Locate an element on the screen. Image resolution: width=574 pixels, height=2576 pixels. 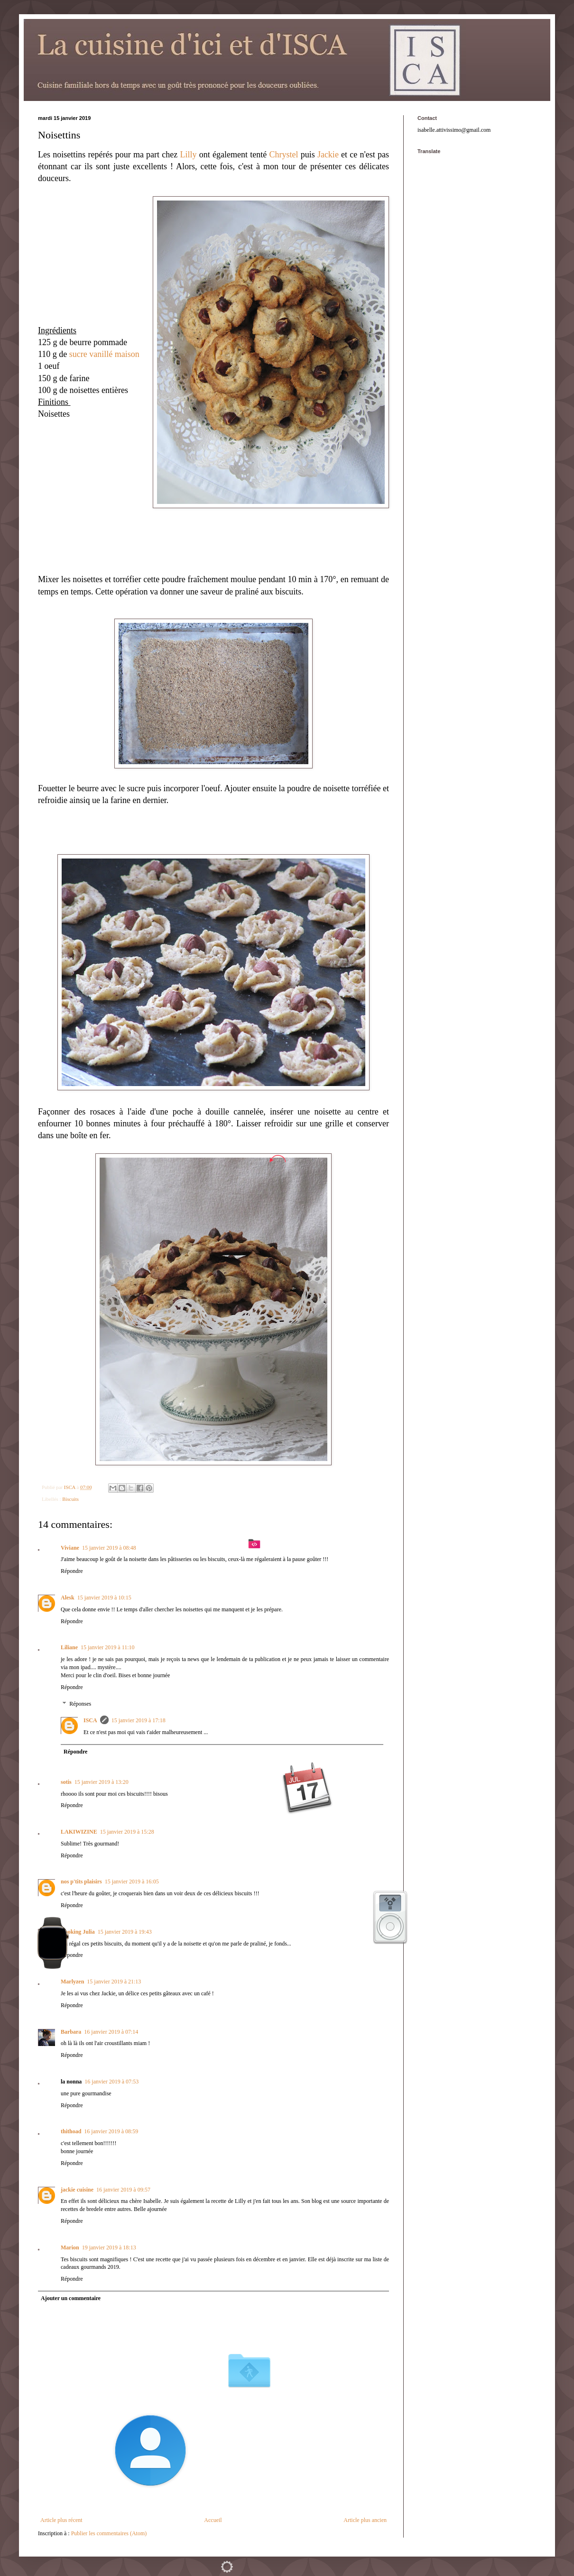
placeholder or missing library behavior indicator is located at coordinates (227, 2567).